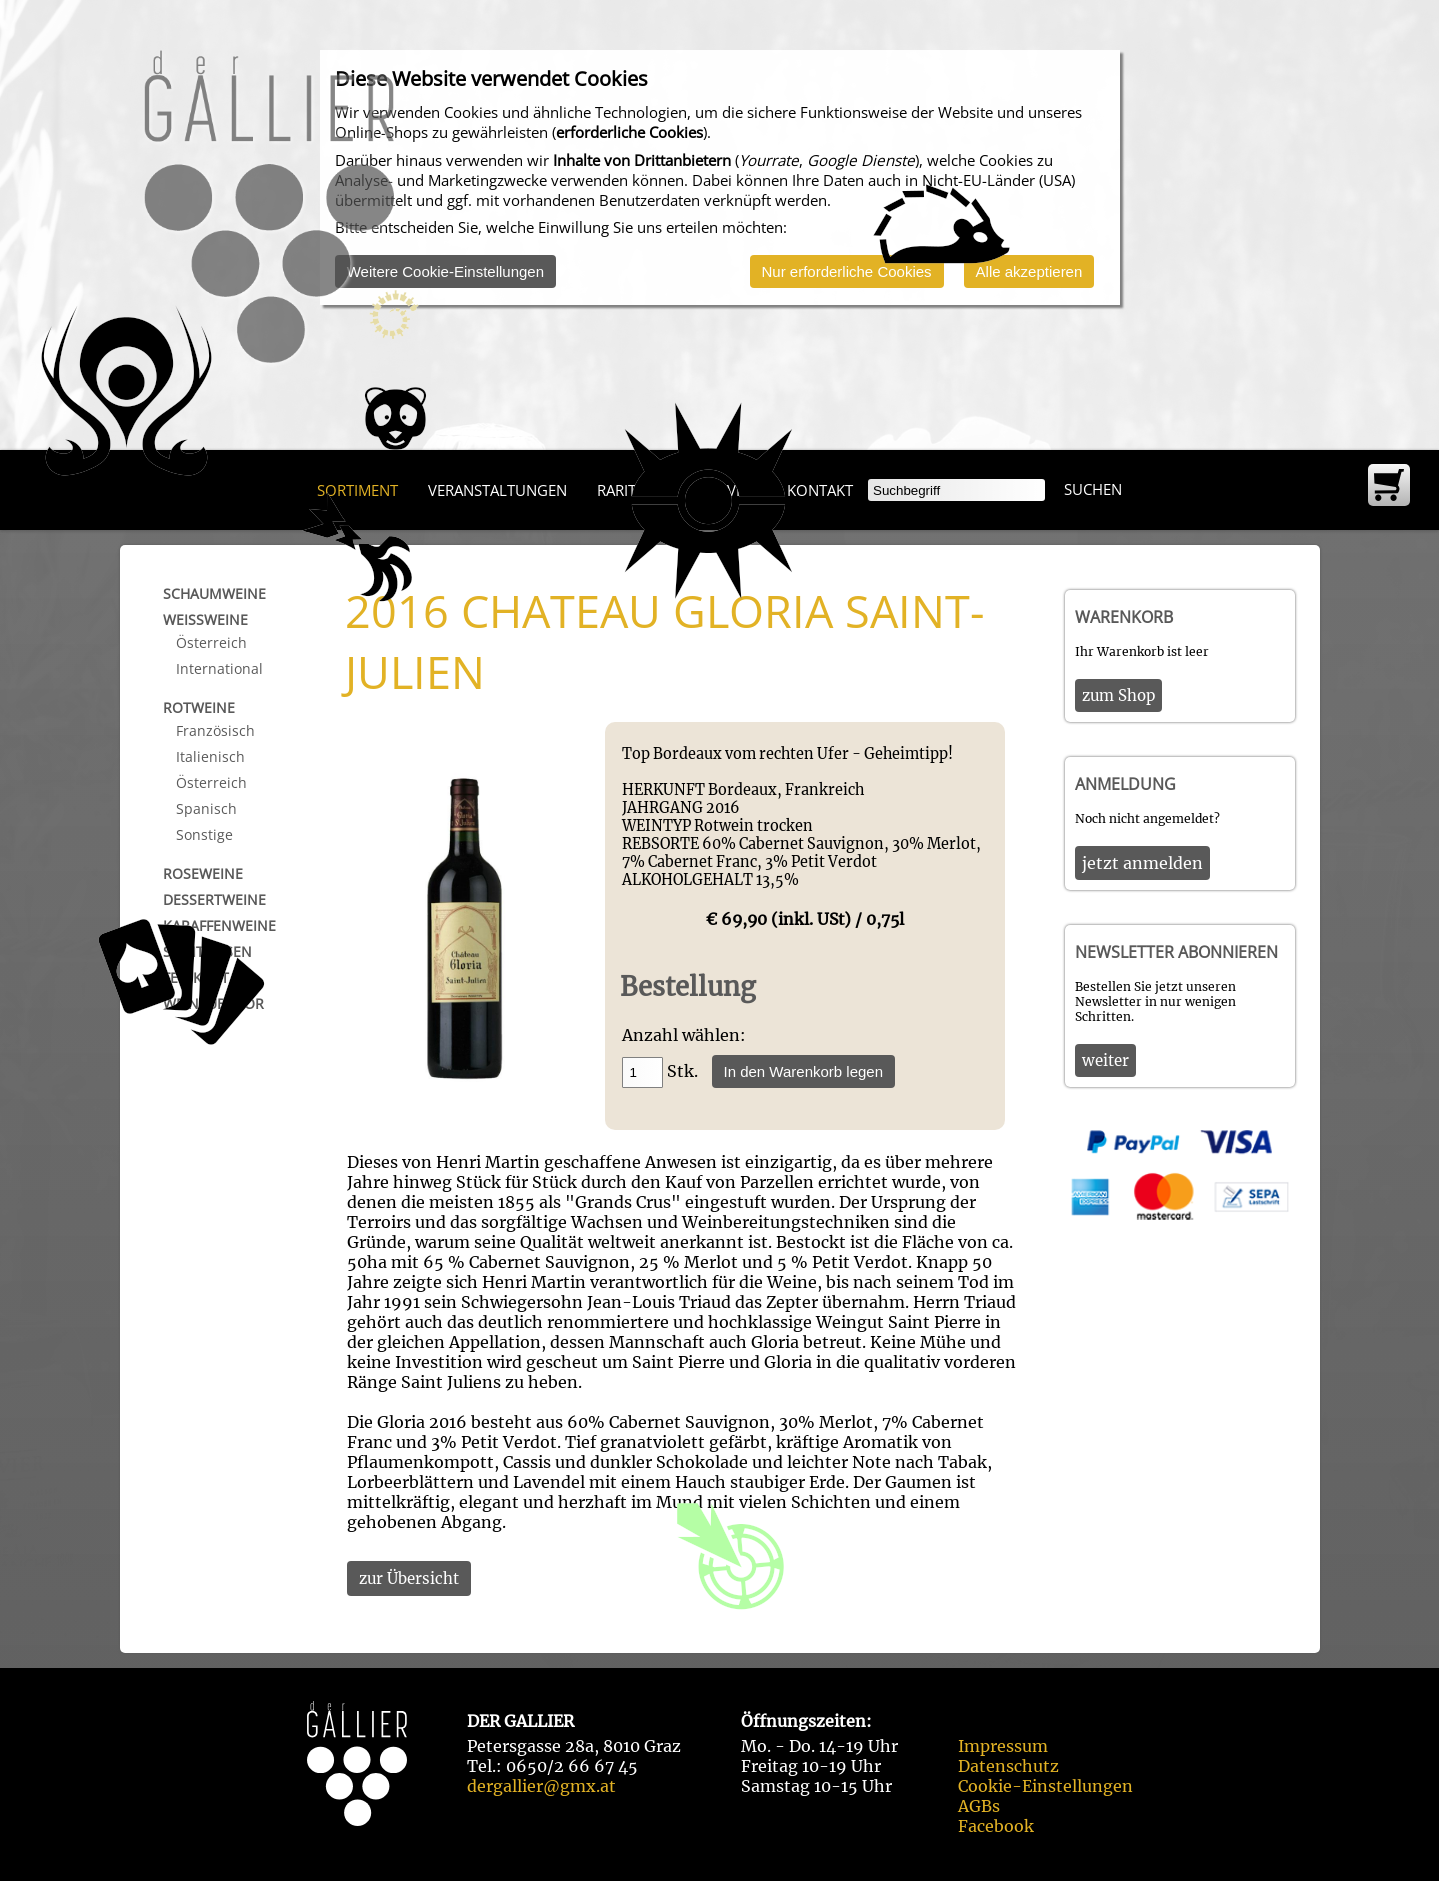 The width and height of the screenshot is (1439, 1881). What do you see at coordinates (126, 390) in the screenshot?
I see `decorative emblem or crest for a fantasy game guild` at bounding box center [126, 390].